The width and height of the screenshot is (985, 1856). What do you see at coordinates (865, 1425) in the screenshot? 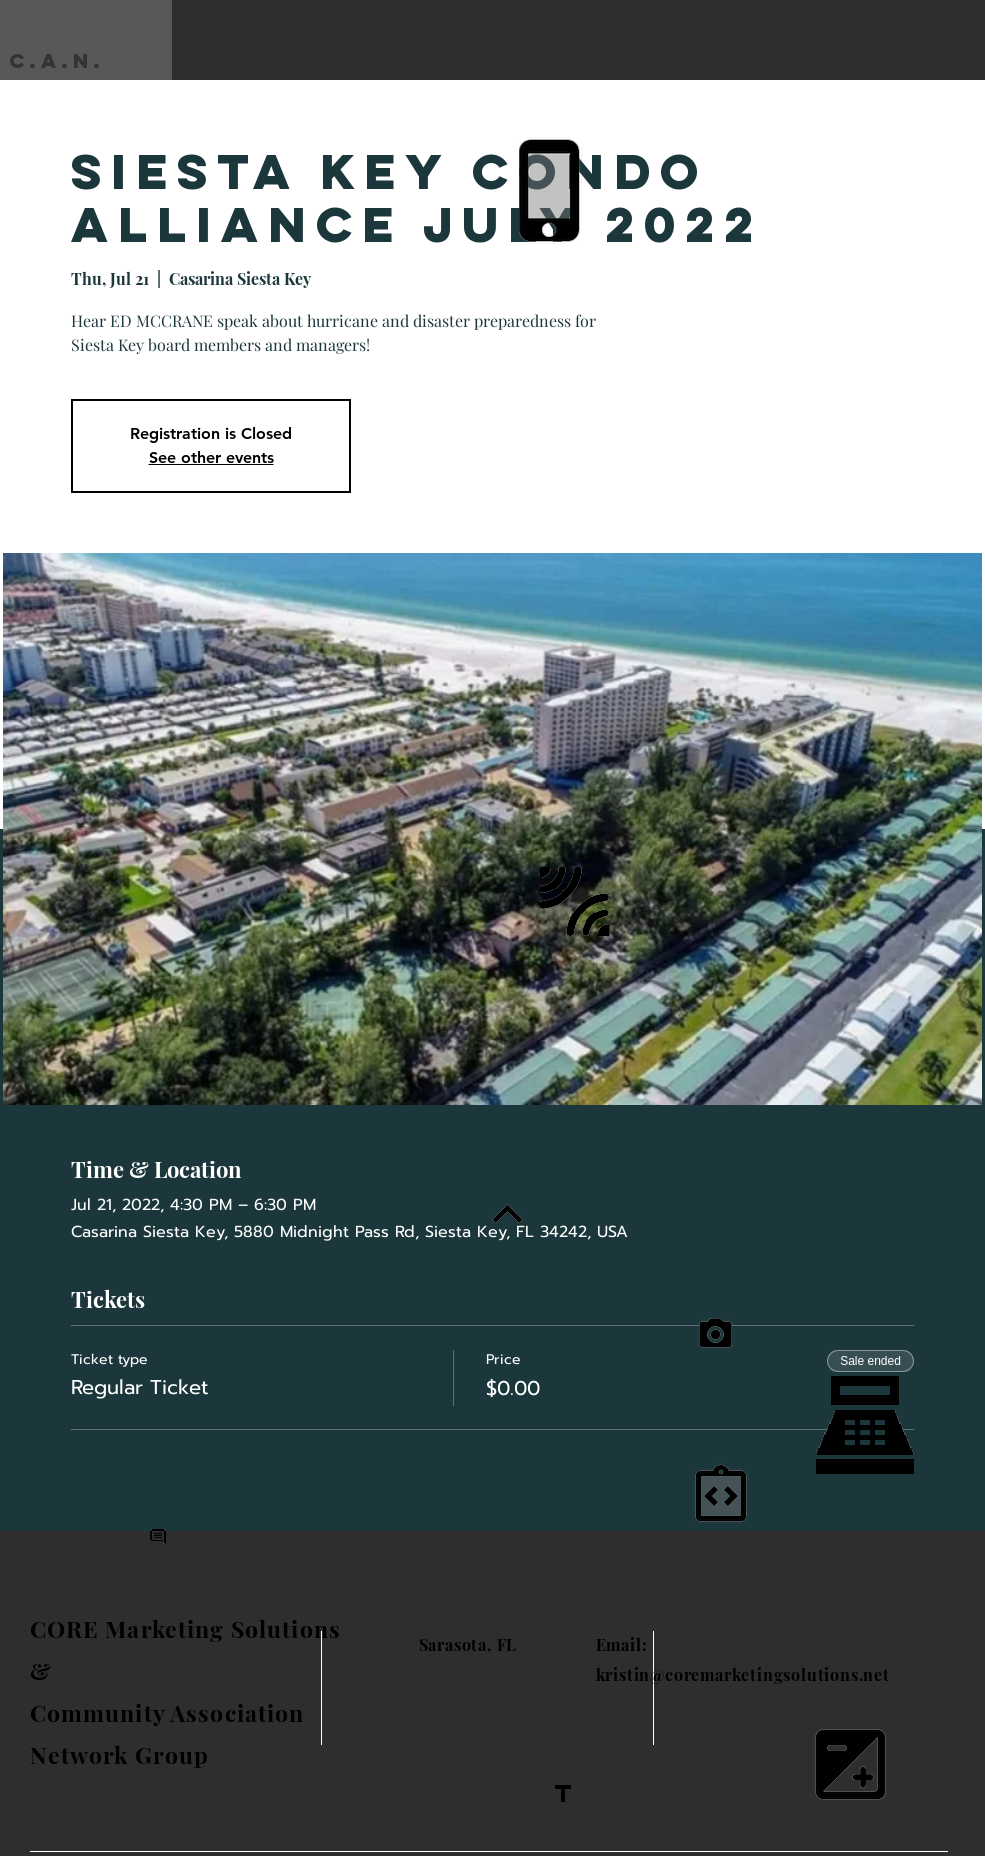
I see `access point of sale terminal` at bounding box center [865, 1425].